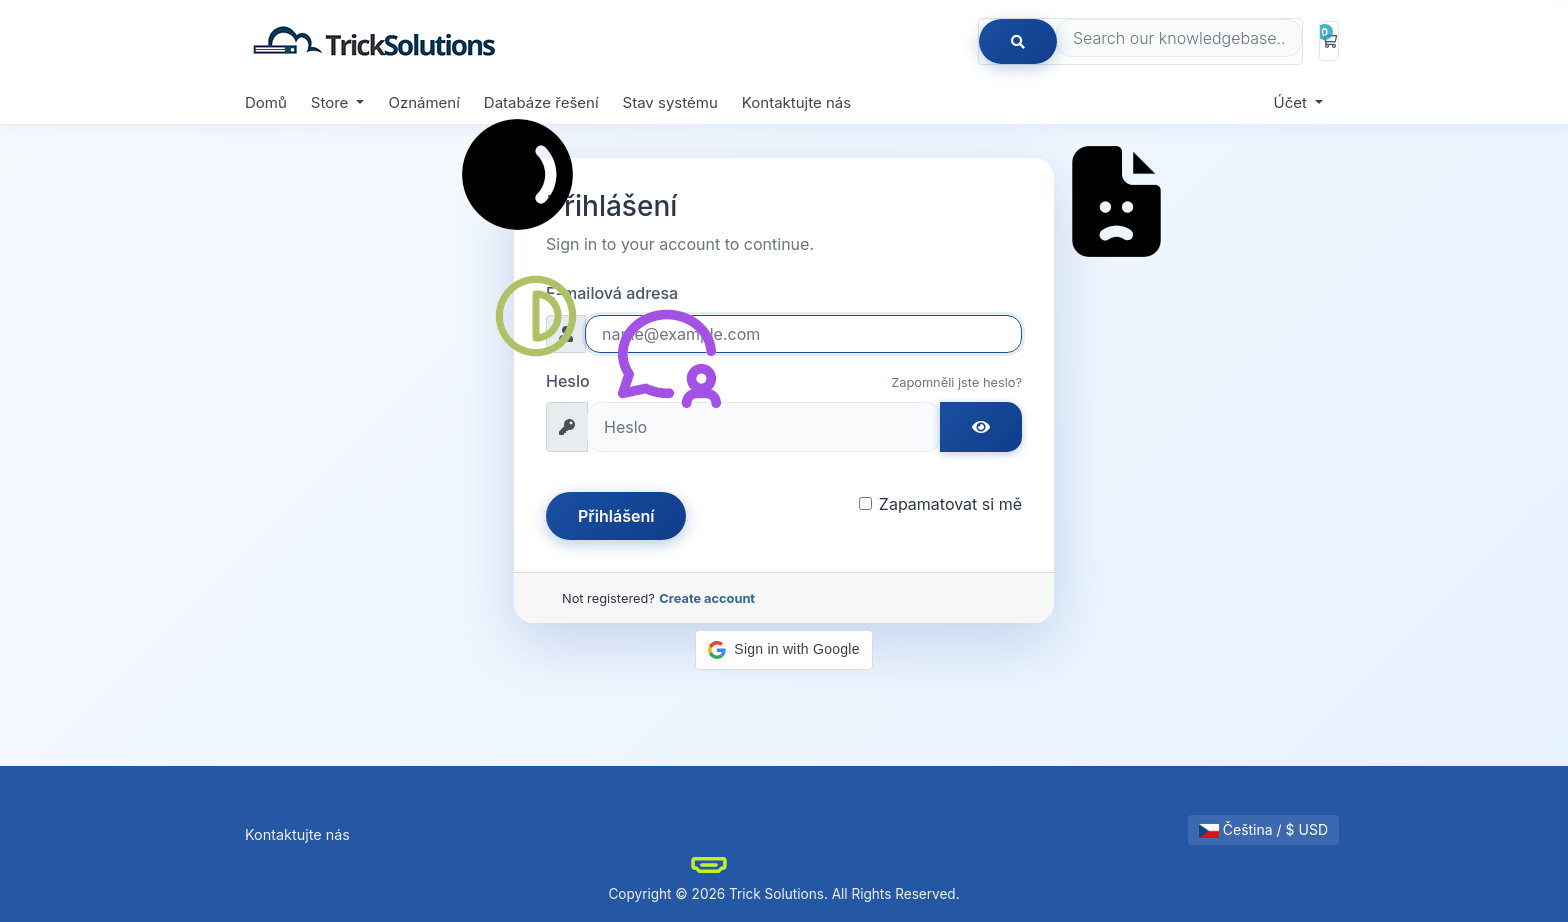 The height and width of the screenshot is (922, 1568). What do you see at coordinates (517, 174) in the screenshot?
I see `apply inner shadow effect to the right side` at bounding box center [517, 174].